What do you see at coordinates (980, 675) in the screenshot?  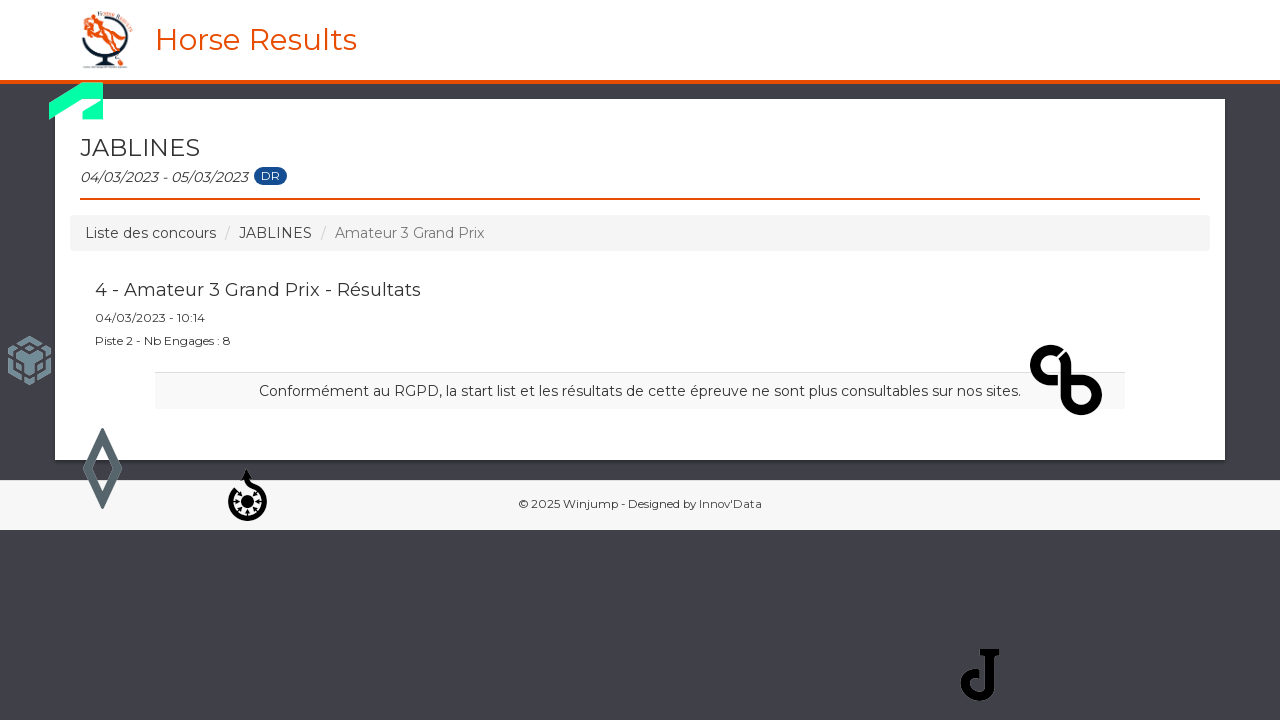 I see `open Joplin note-taking app` at bounding box center [980, 675].